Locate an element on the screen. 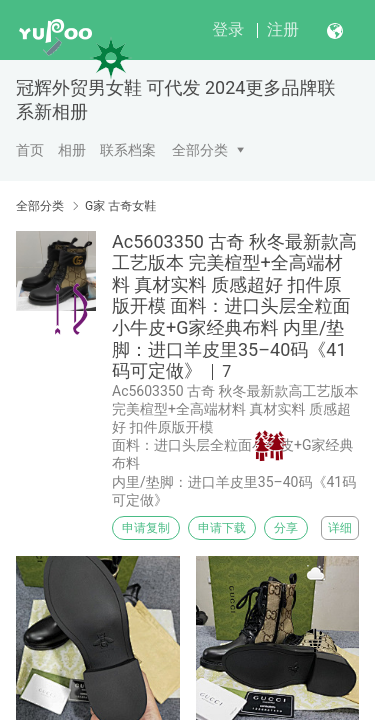 This screenshot has width=375, height=720. access woodworking or crafting tools is located at coordinates (52, 46).